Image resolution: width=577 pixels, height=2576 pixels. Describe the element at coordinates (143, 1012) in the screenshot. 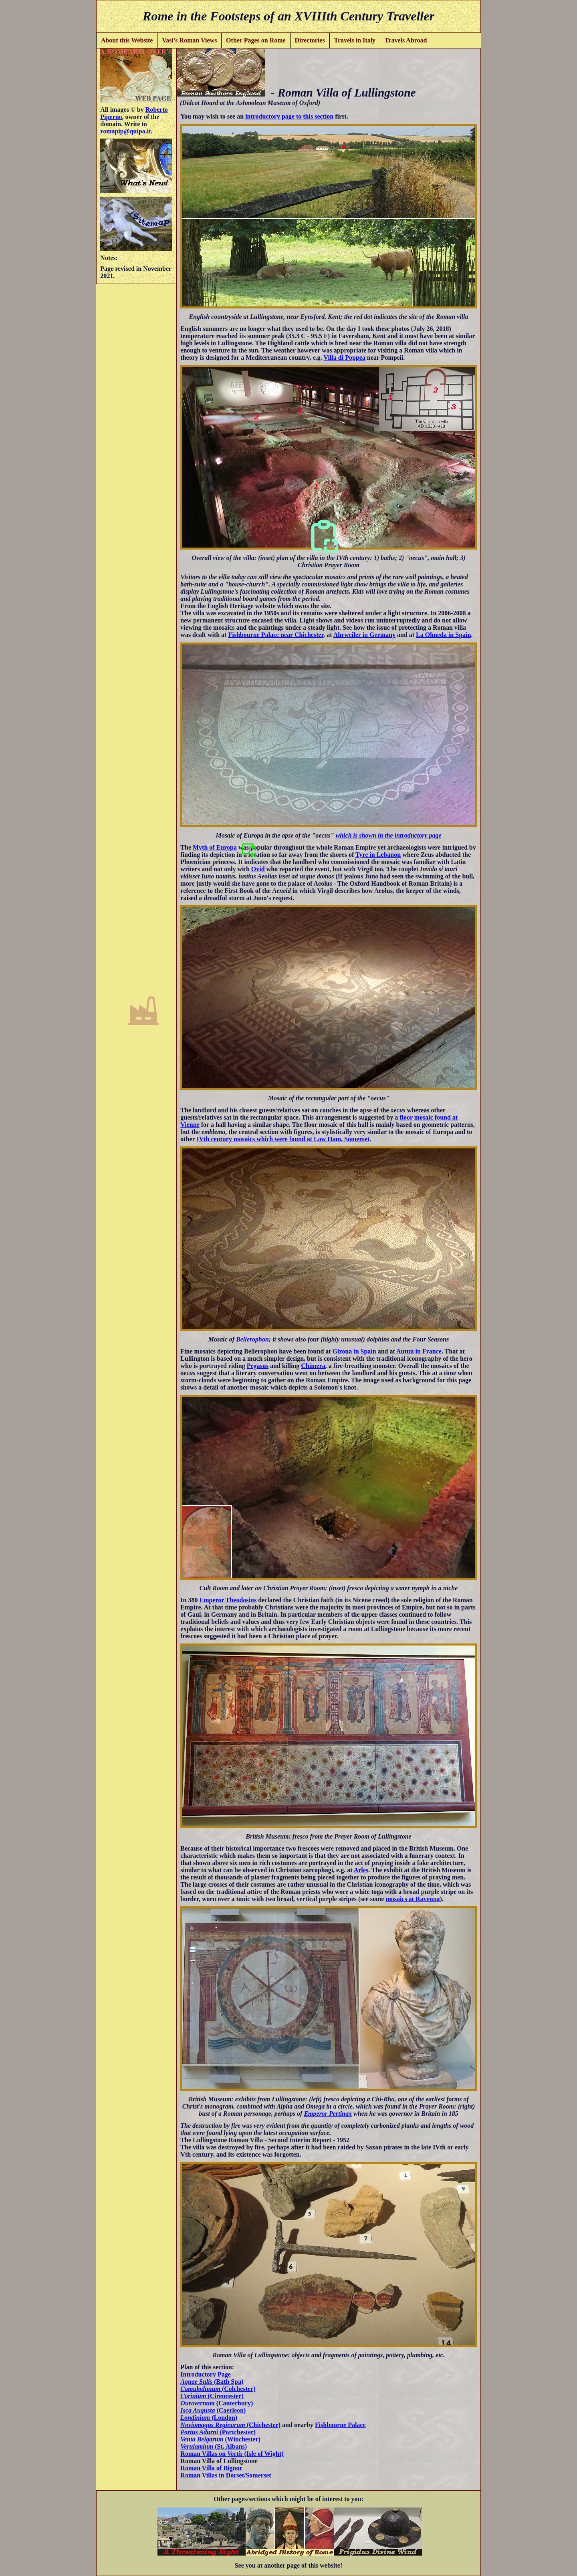

I see `view manufacturing or production settings` at that location.